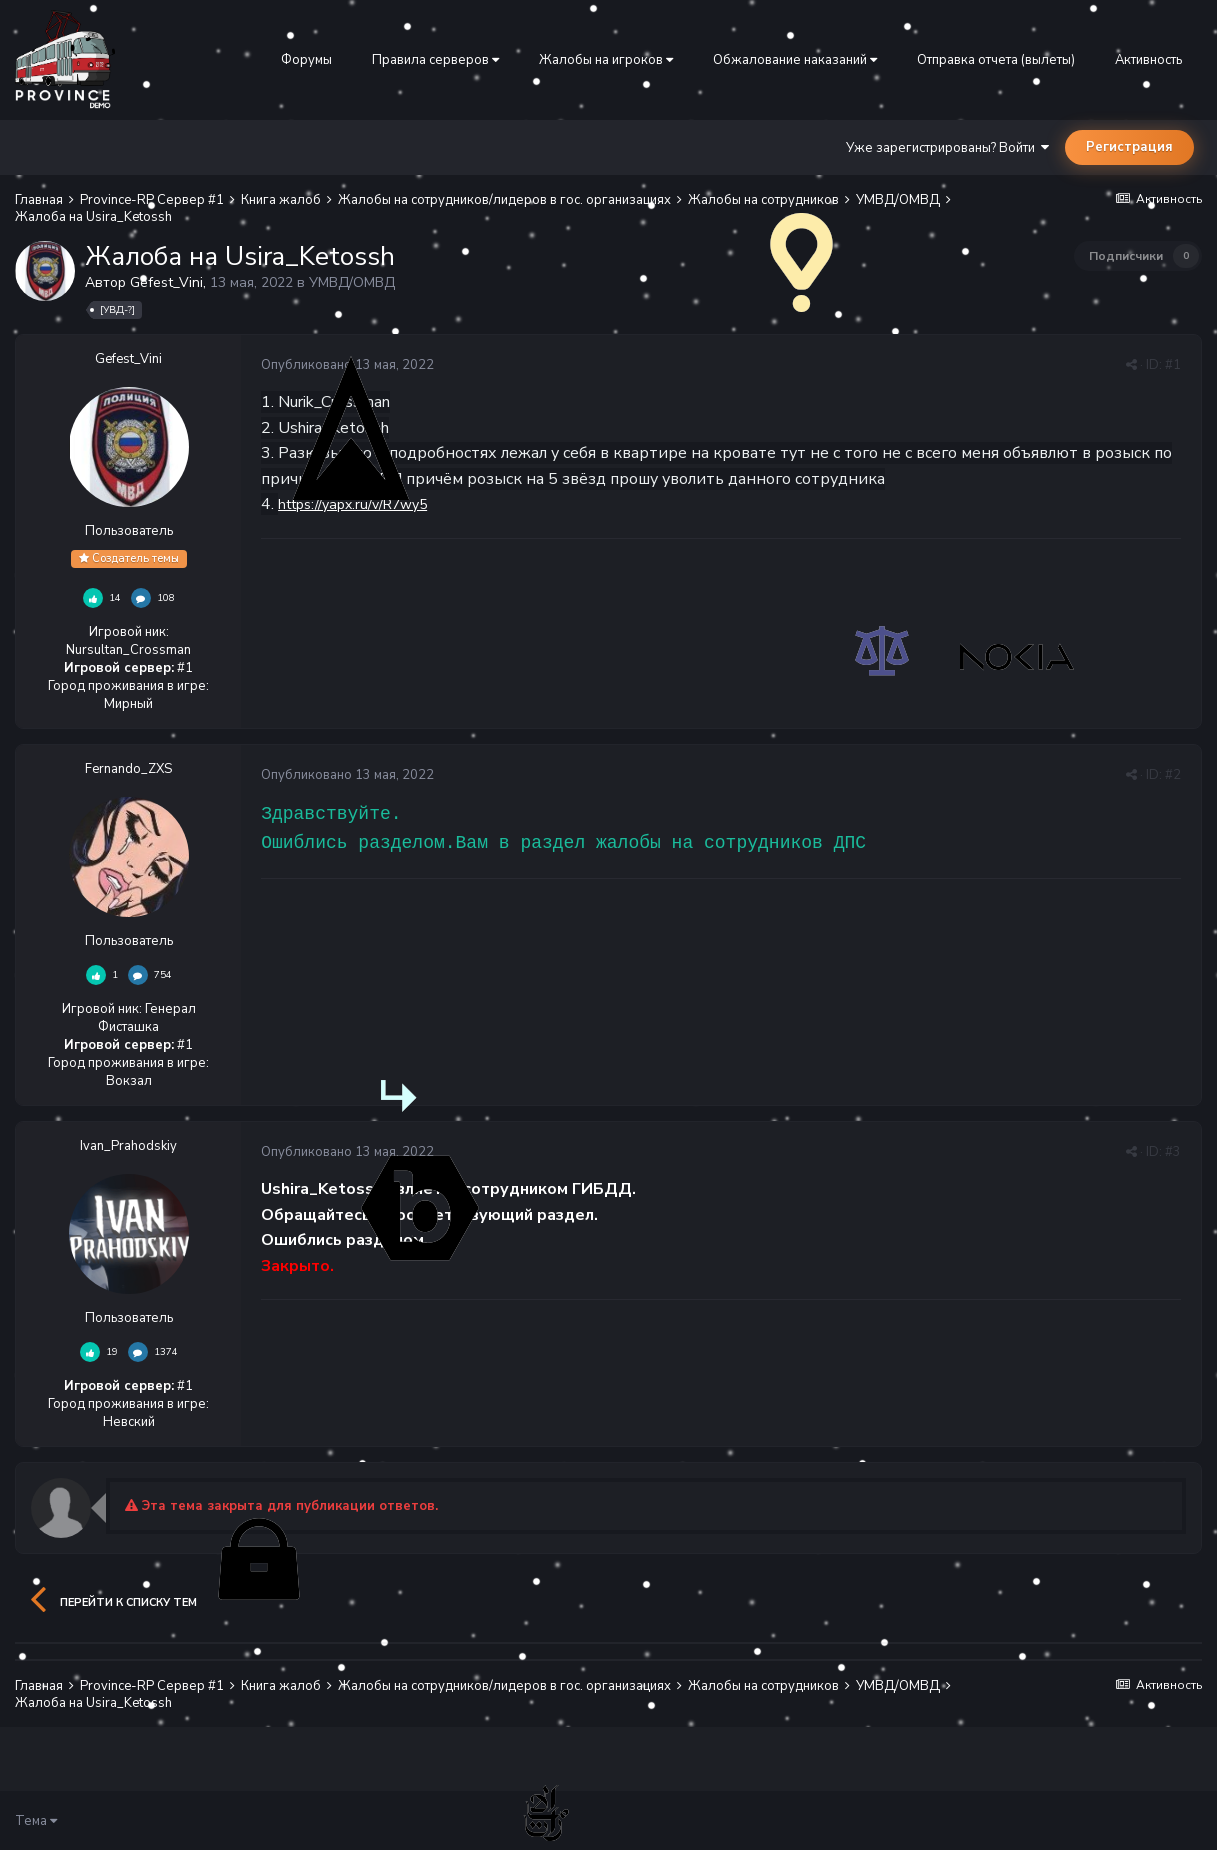 This screenshot has height=1850, width=1217. What do you see at coordinates (1017, 657) in the screenshot?
I see `Nokia brand logo` at bounding box center [1017, 657].